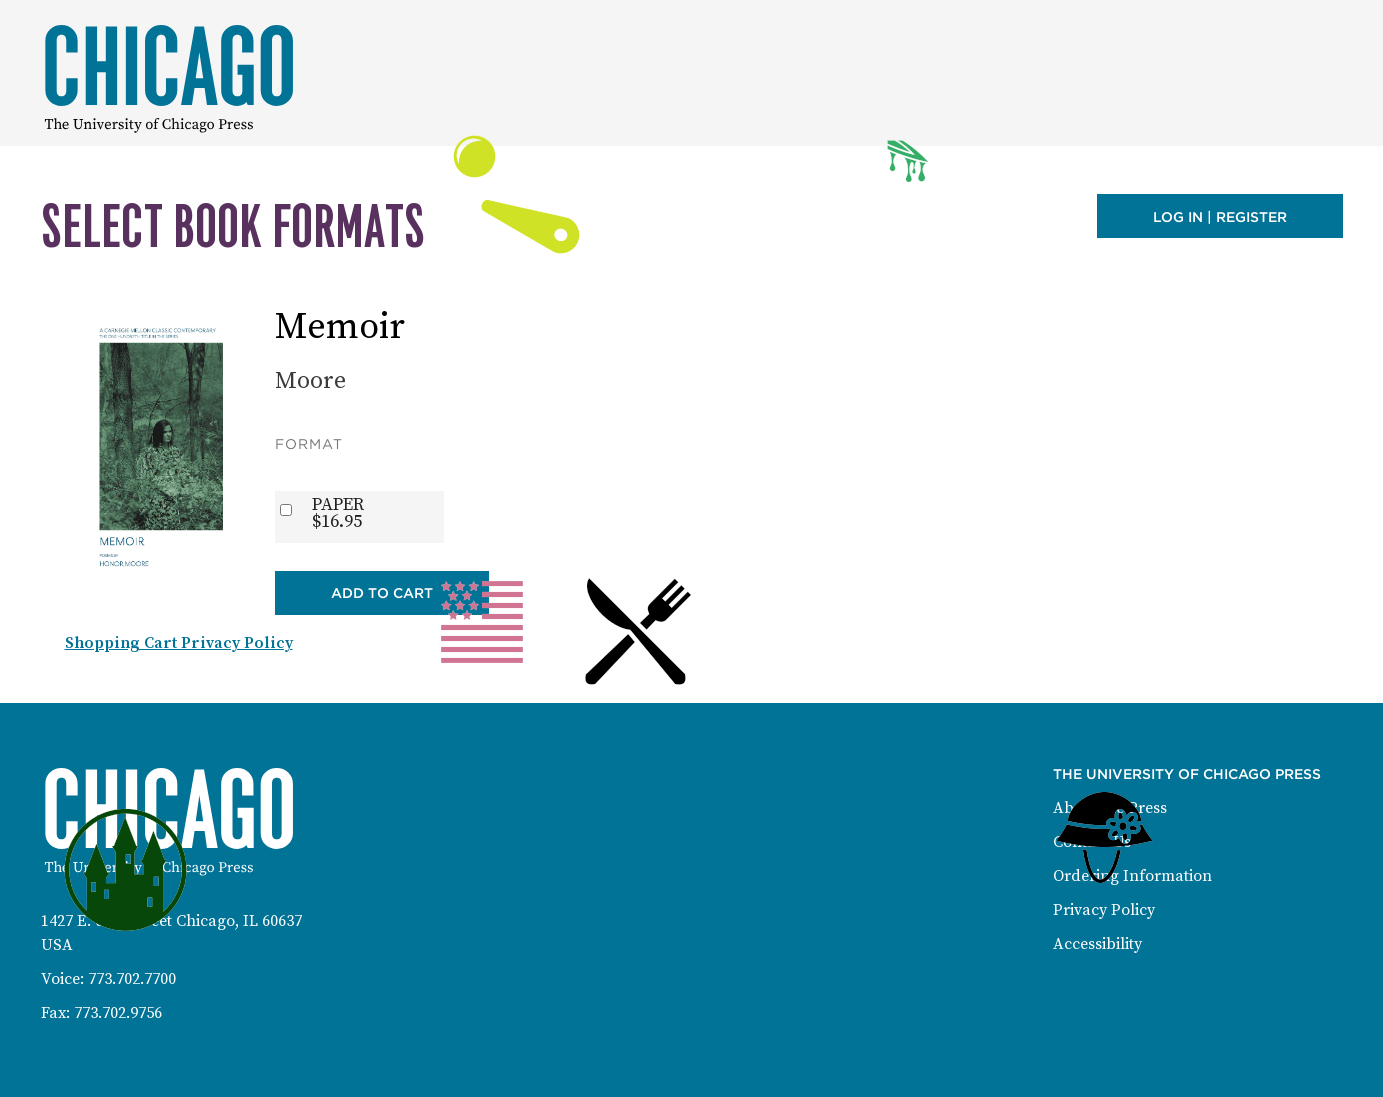  What do you see at coordinates (126, 870) in the screenshot?
I see `access castle or fortress location in game` at bounding box center [126, 870].